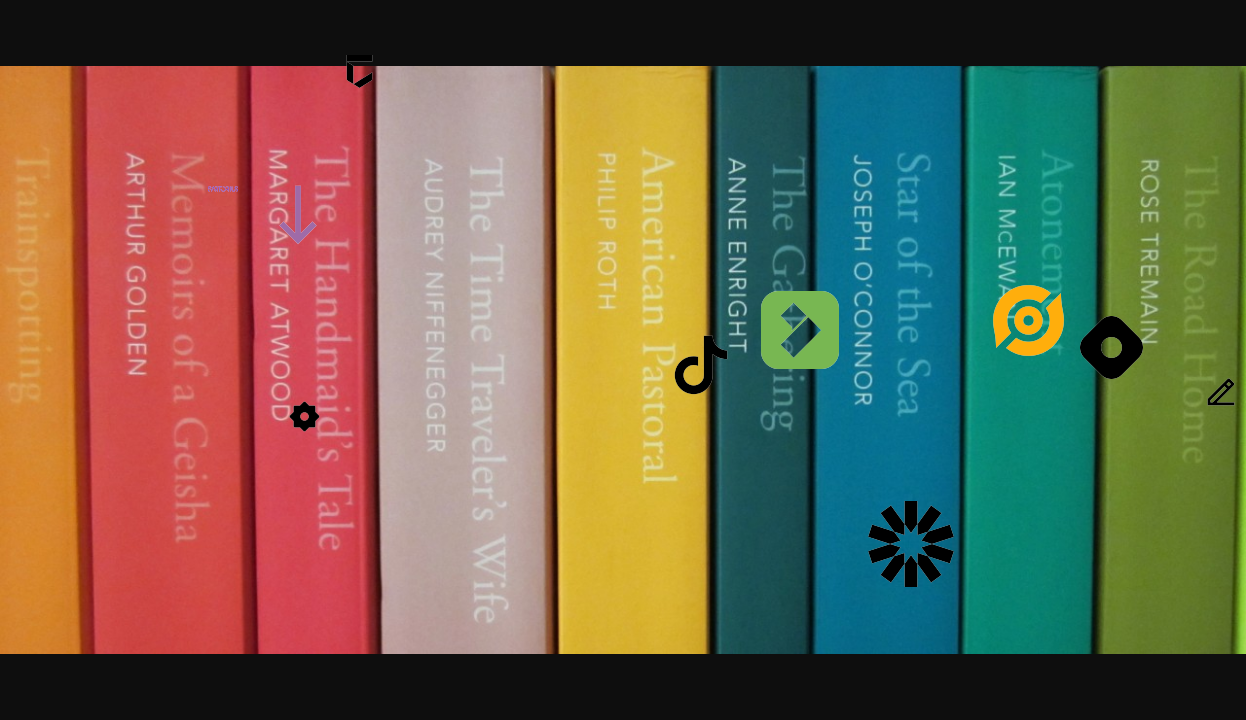 This screenshot has height=720, width=1246. What do you see at coordinates (359, 71) in the screenshot?
I see `open Google Chronicle security platform` at bounding box center [359, 71].